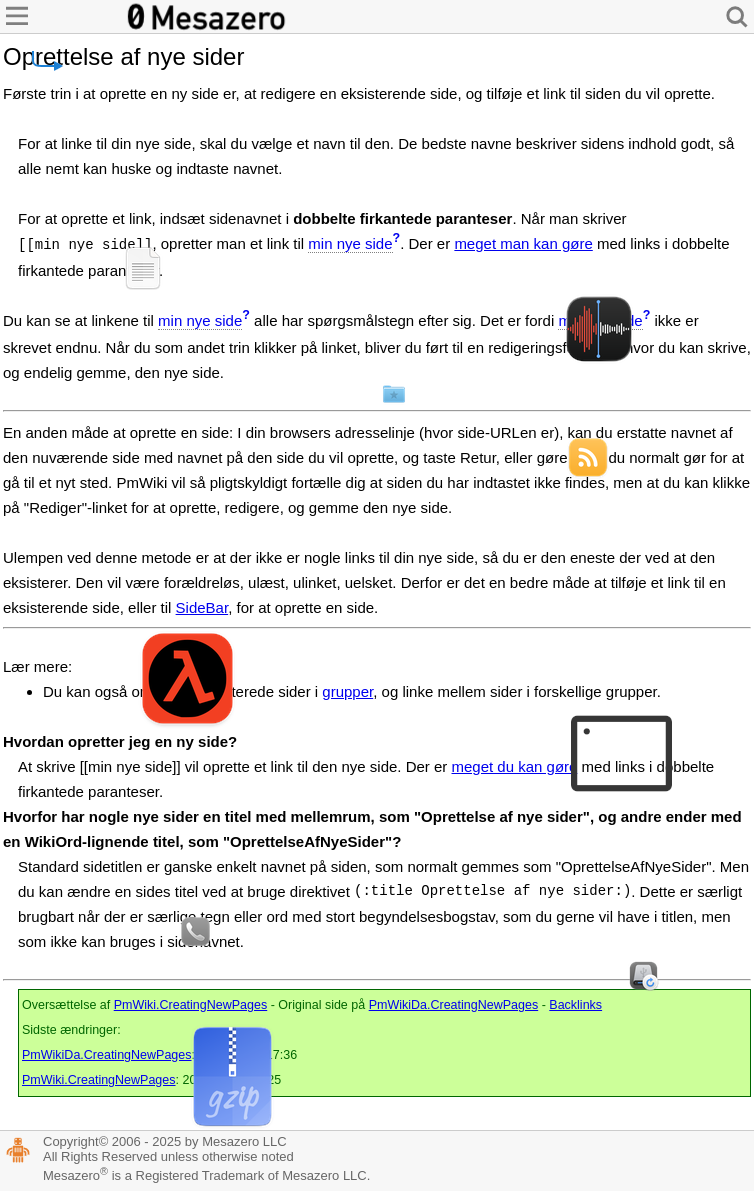  What do you see at coordinates (195, 931) in the screenshot?
I see `open the phone app to make a call` at bounding box center [195, 931].